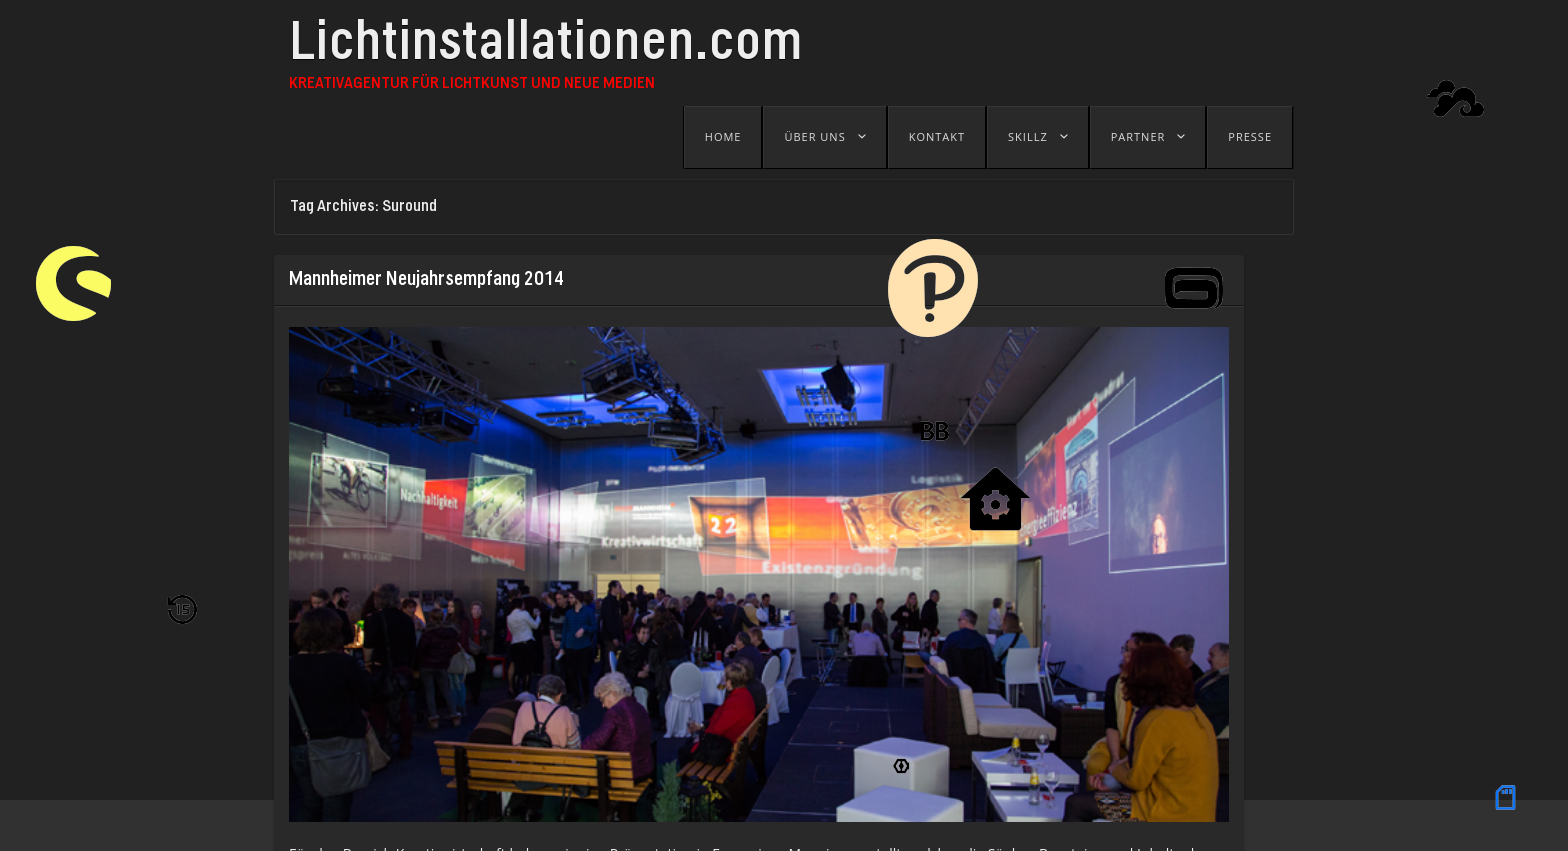 Image resolution: width=1568 pixels, height=851 pixels. What do you see at coordinates (73, 283) in the screenshot?
I see `Shopware e-commerce platform logo` at bounding box center [73, 283].